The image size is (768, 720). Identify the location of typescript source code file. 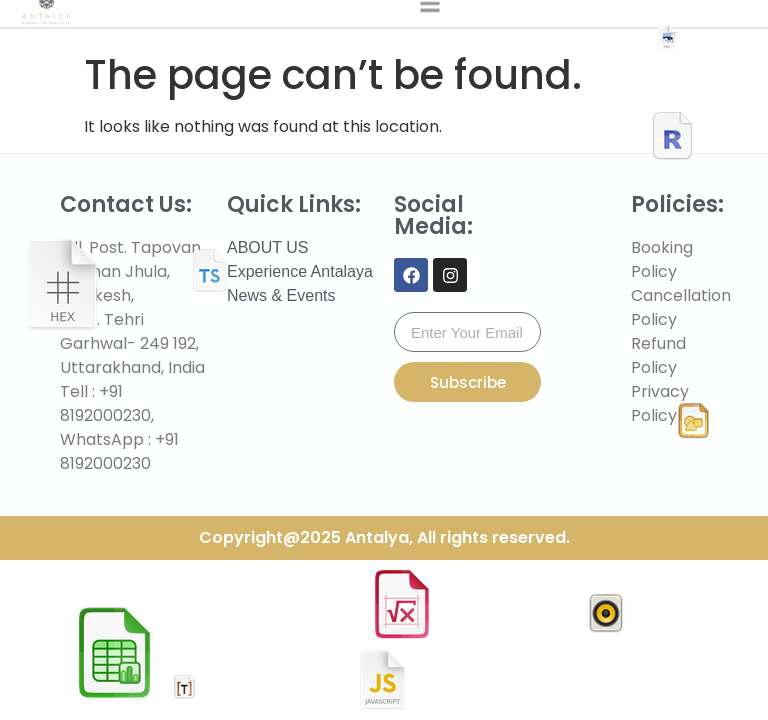
(209, 270).